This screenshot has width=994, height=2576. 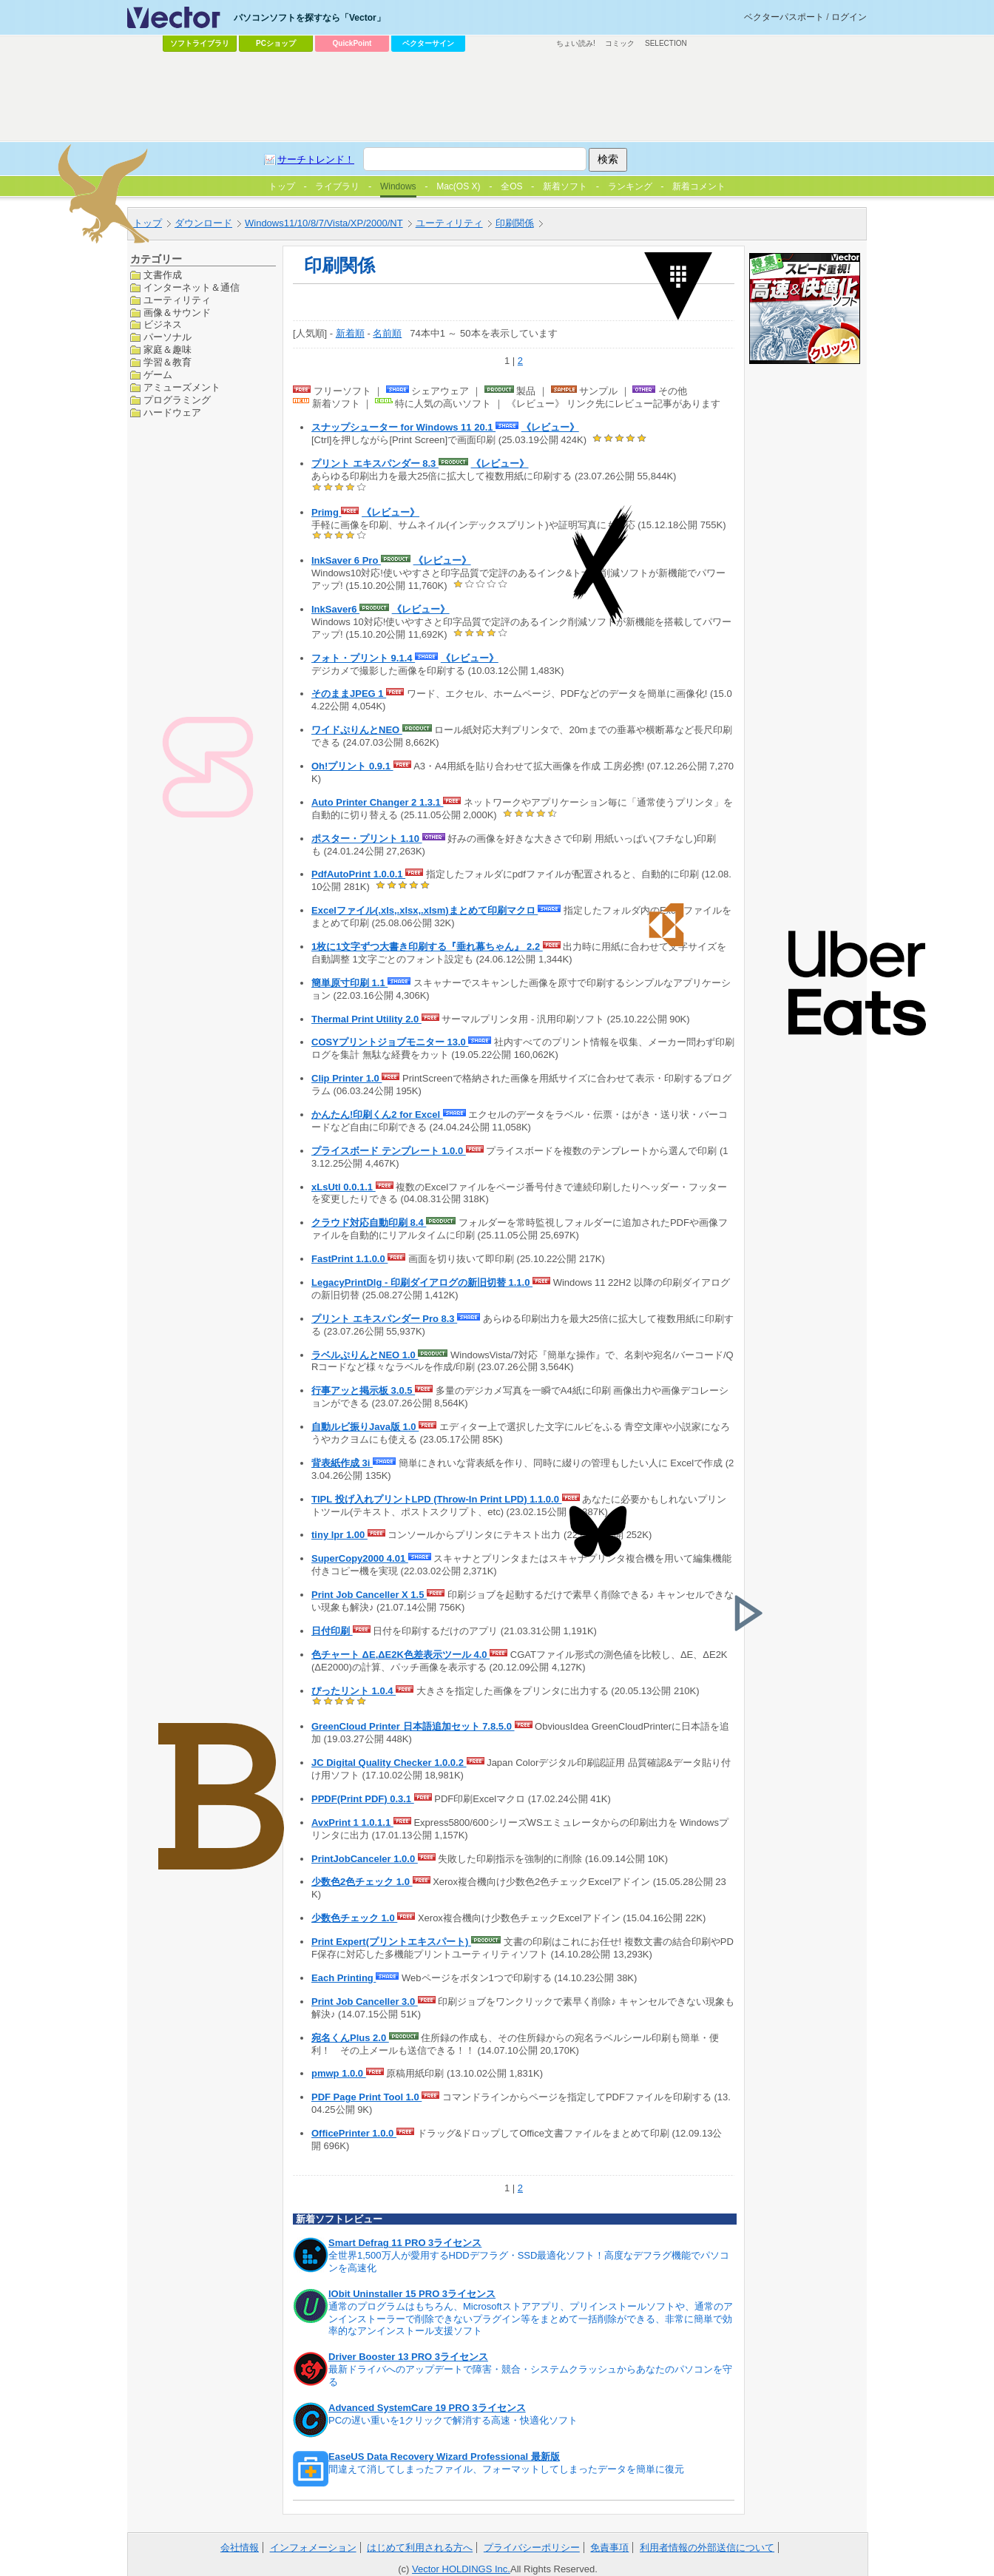 I want to click on open Session messaging app, so click(x=208, y=767).